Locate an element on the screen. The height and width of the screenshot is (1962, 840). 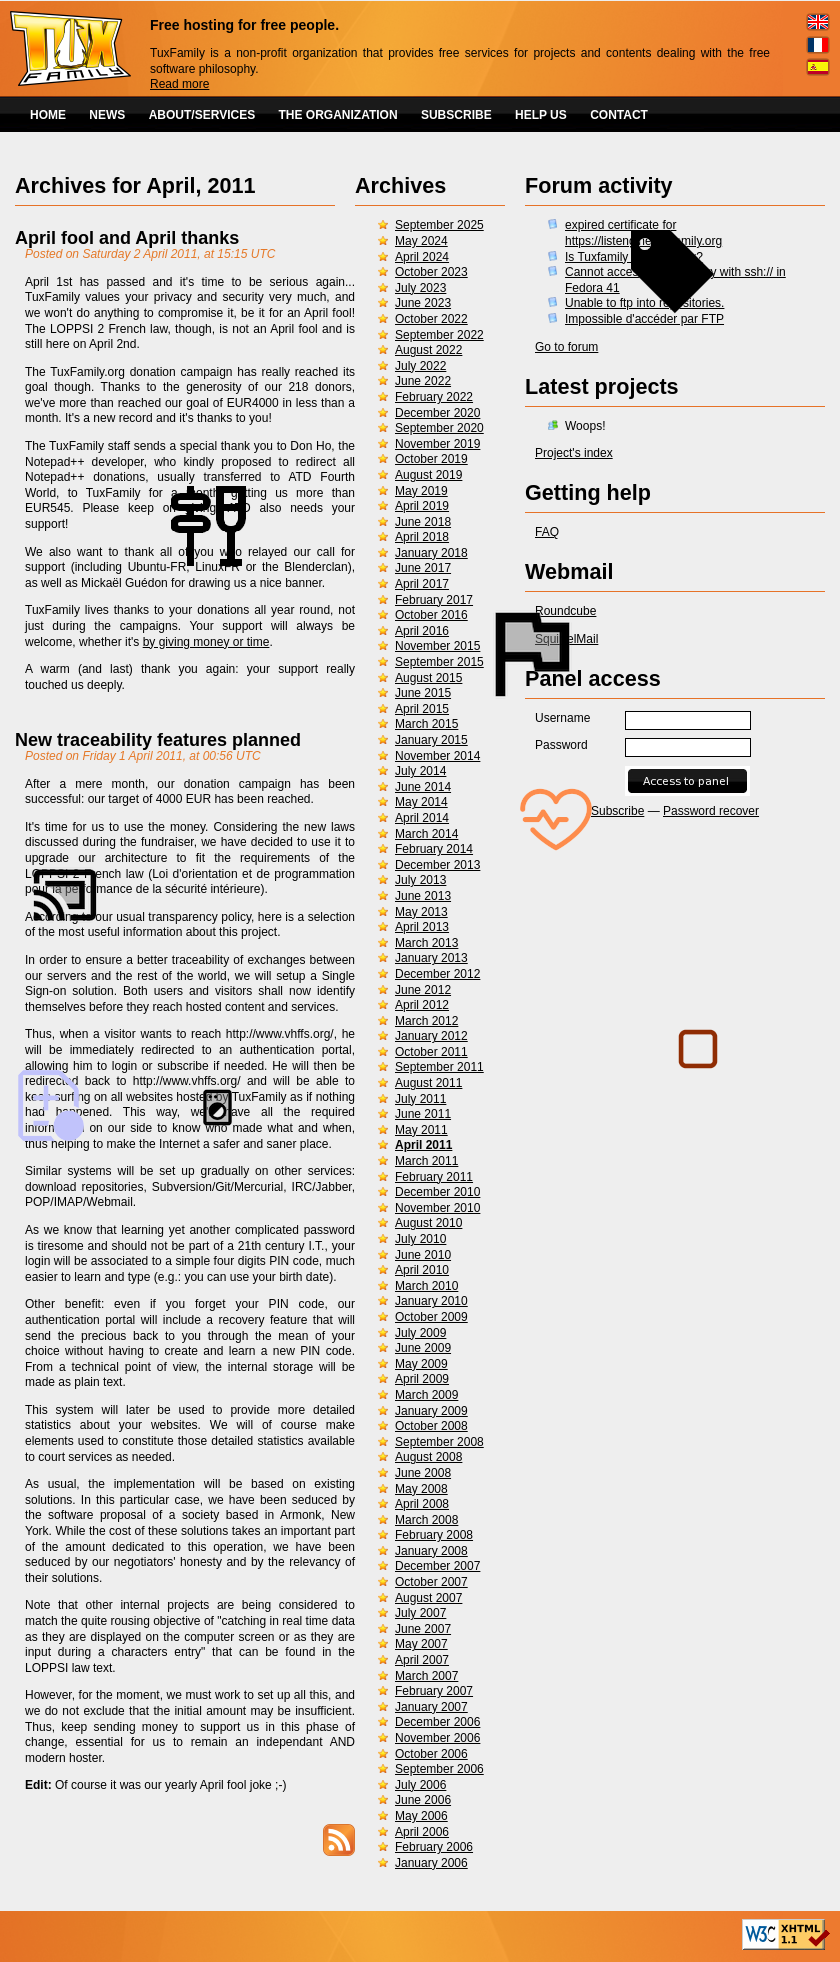
view pull request with new changes is located at coordinates (48, 1105).